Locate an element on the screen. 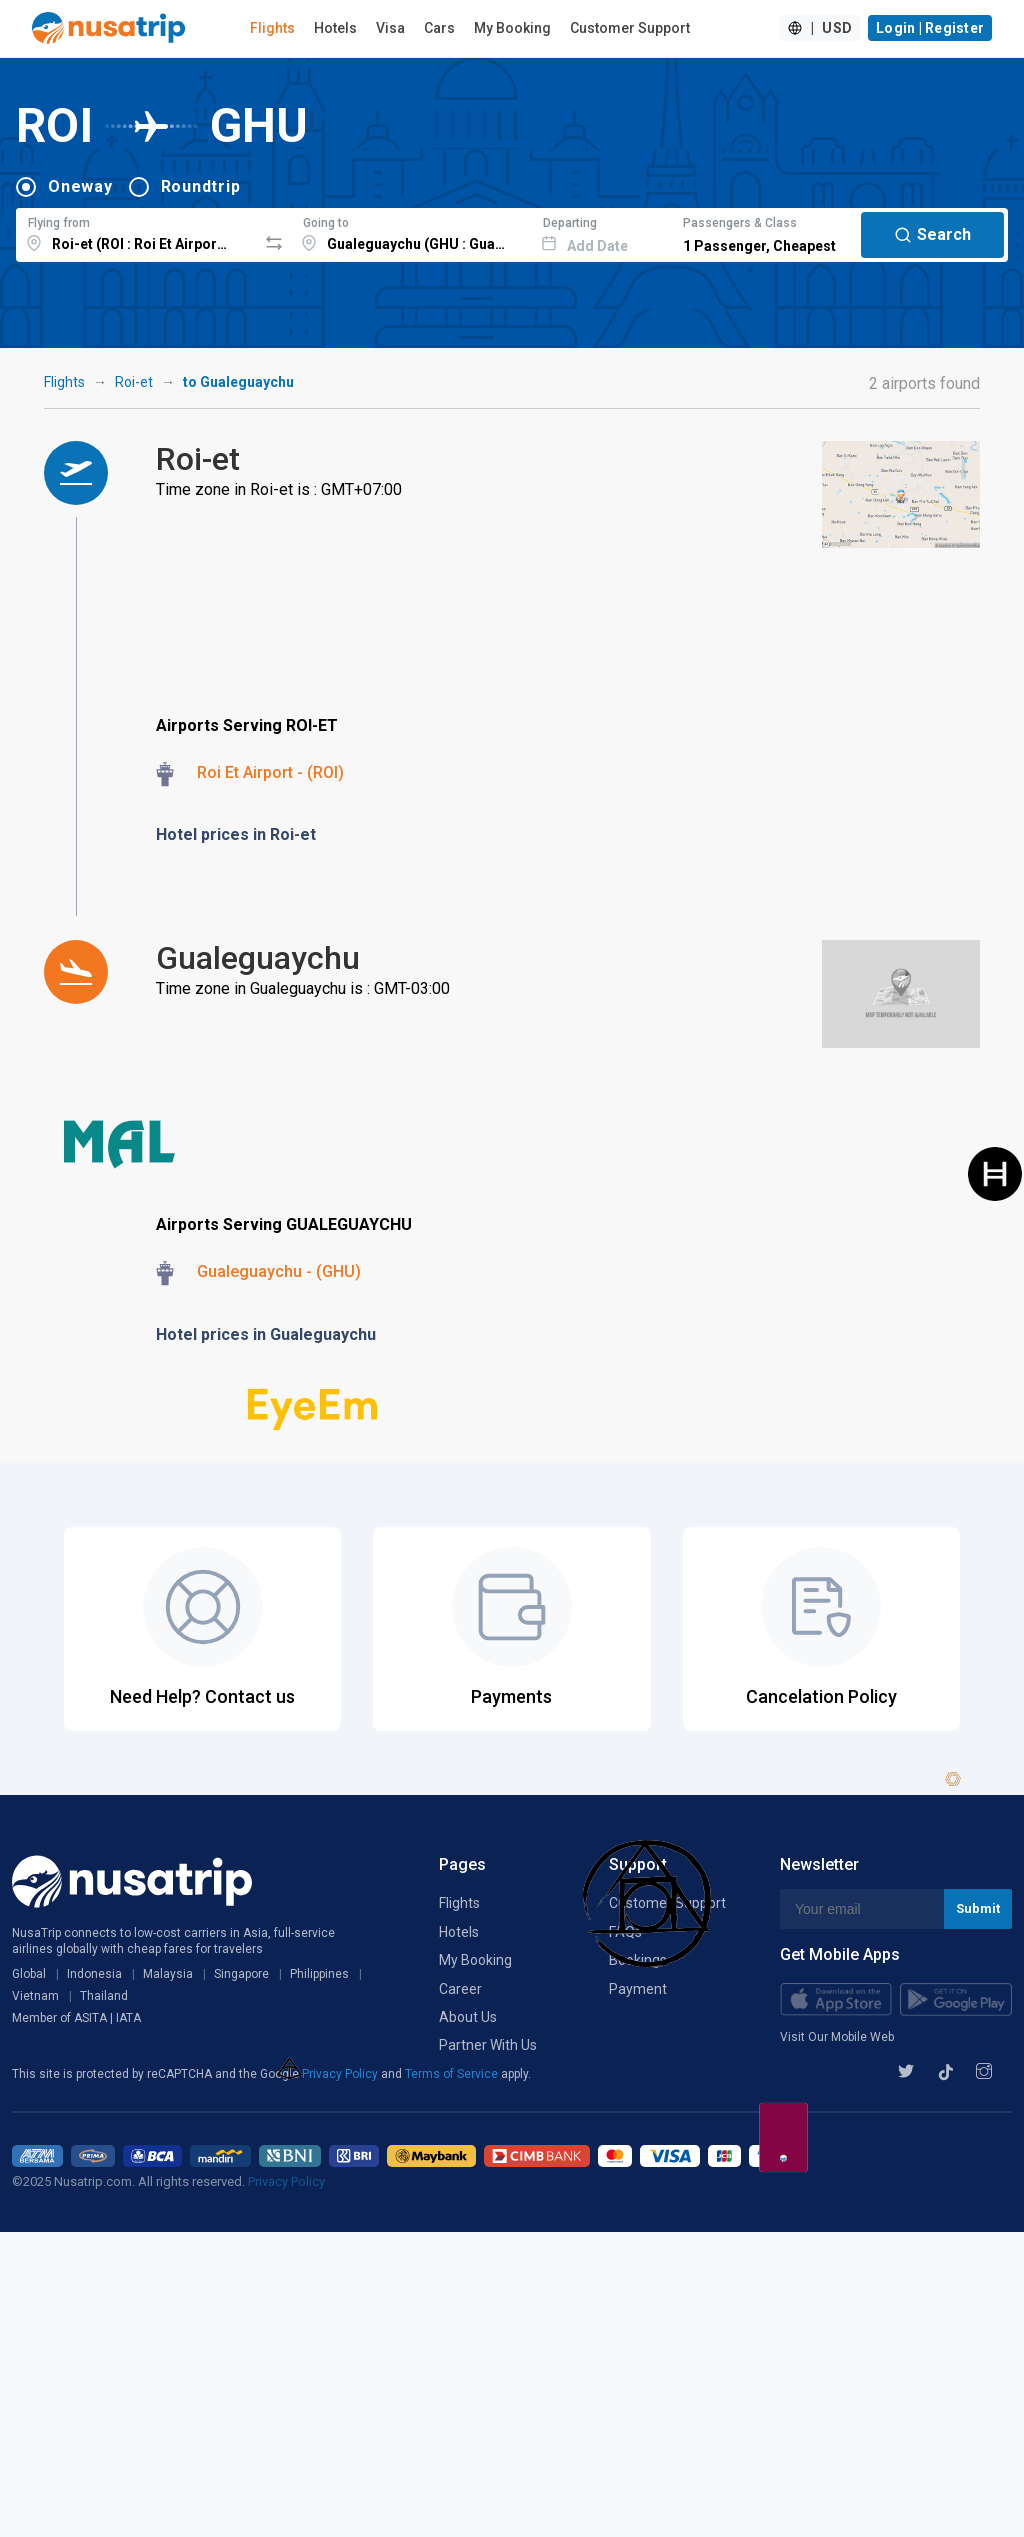 The width and height of the screenshot is (1024, 2537). plume app or service logo is located at coordinates (953, 1779).